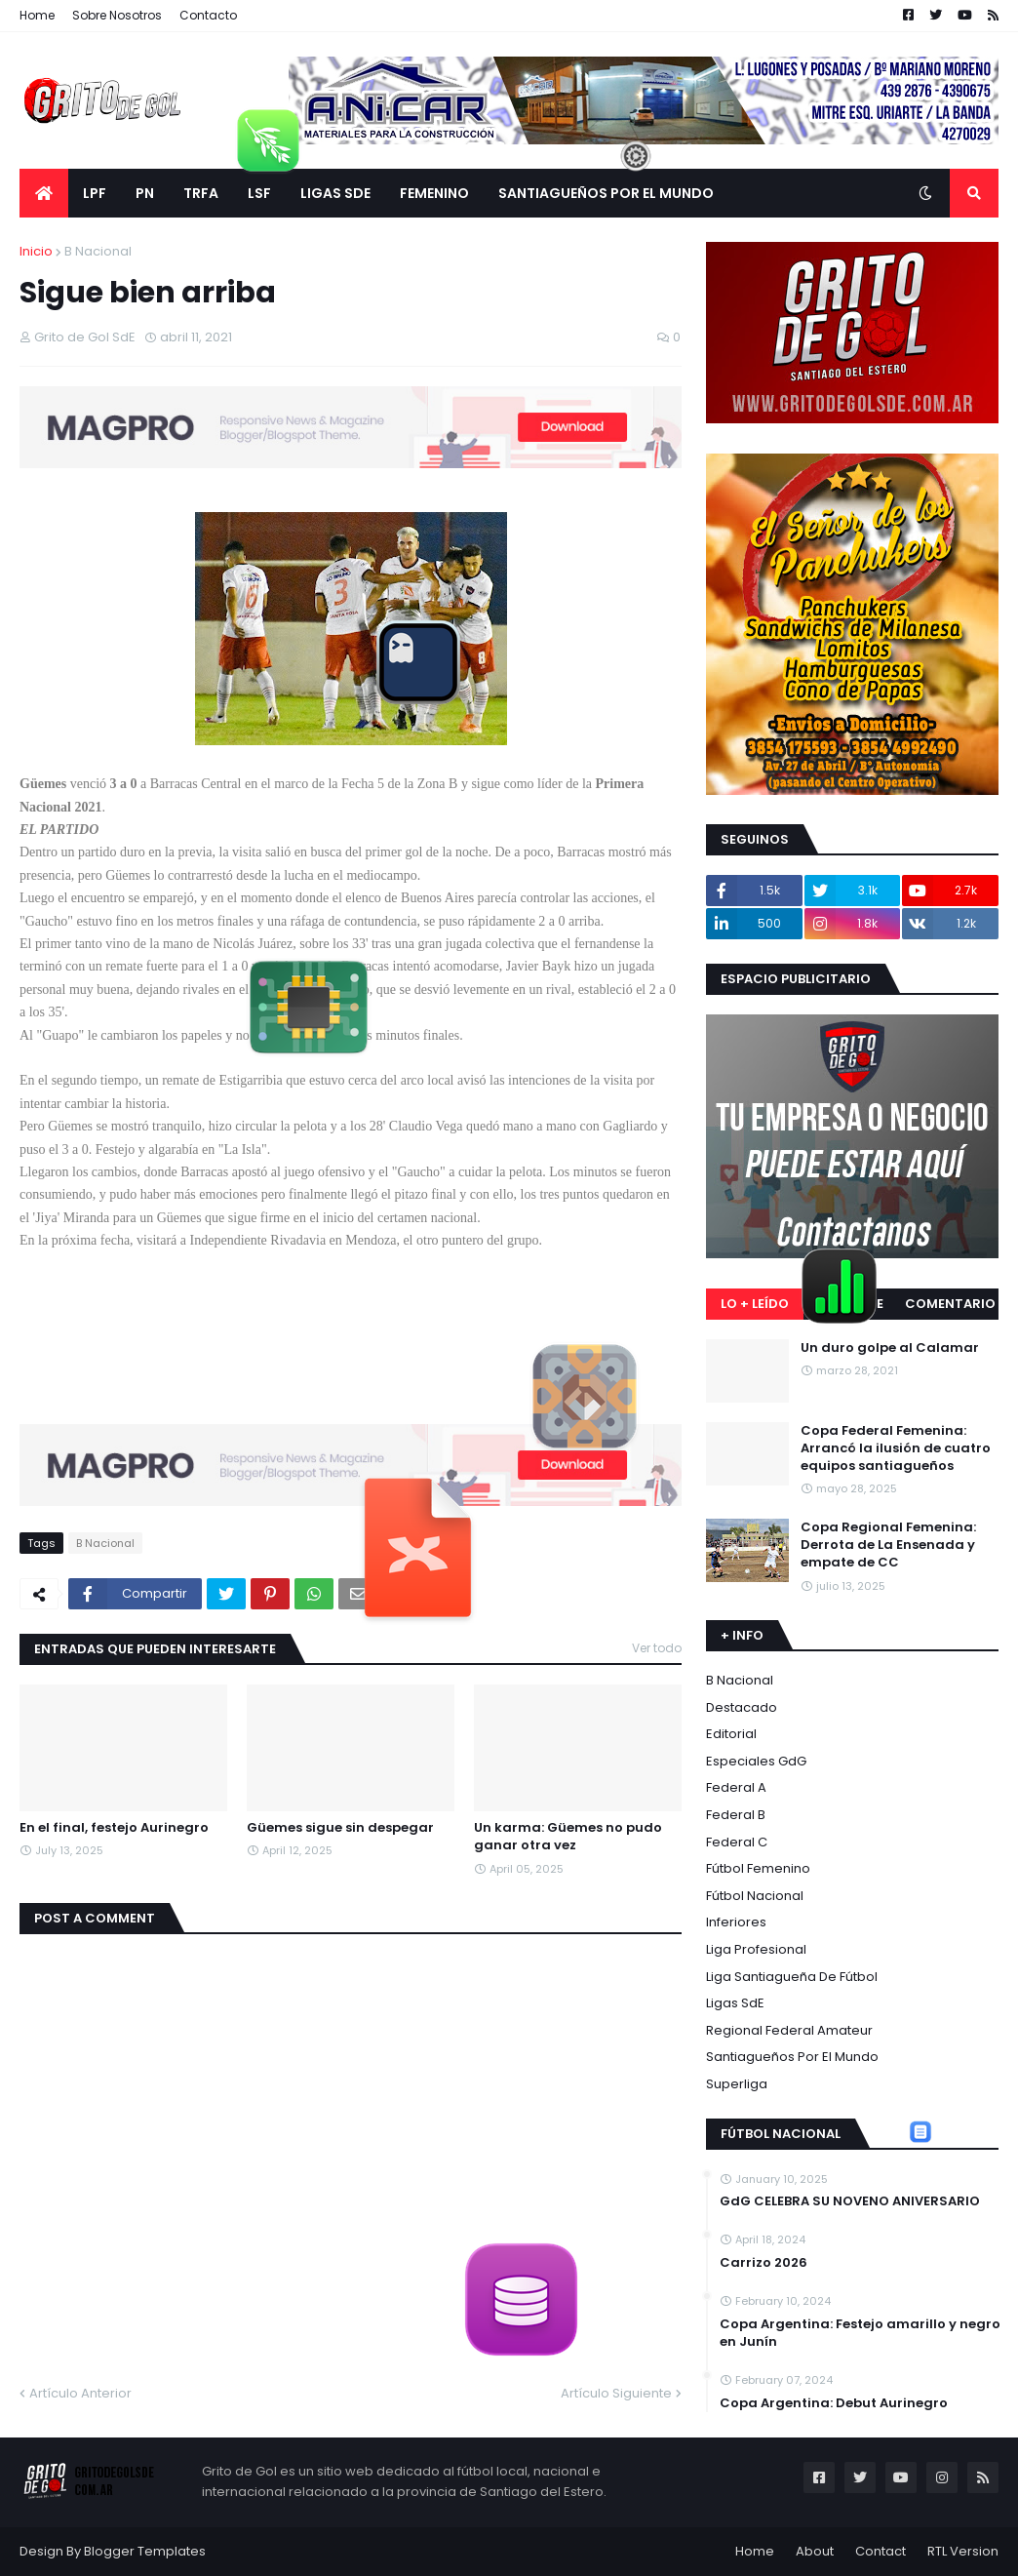 This screenshot has width=1018, height=2576. What do you see at coordinates (584, 1396) in the screenshot?
I see `launch mindustry game` at bounding box center [584, 1396].